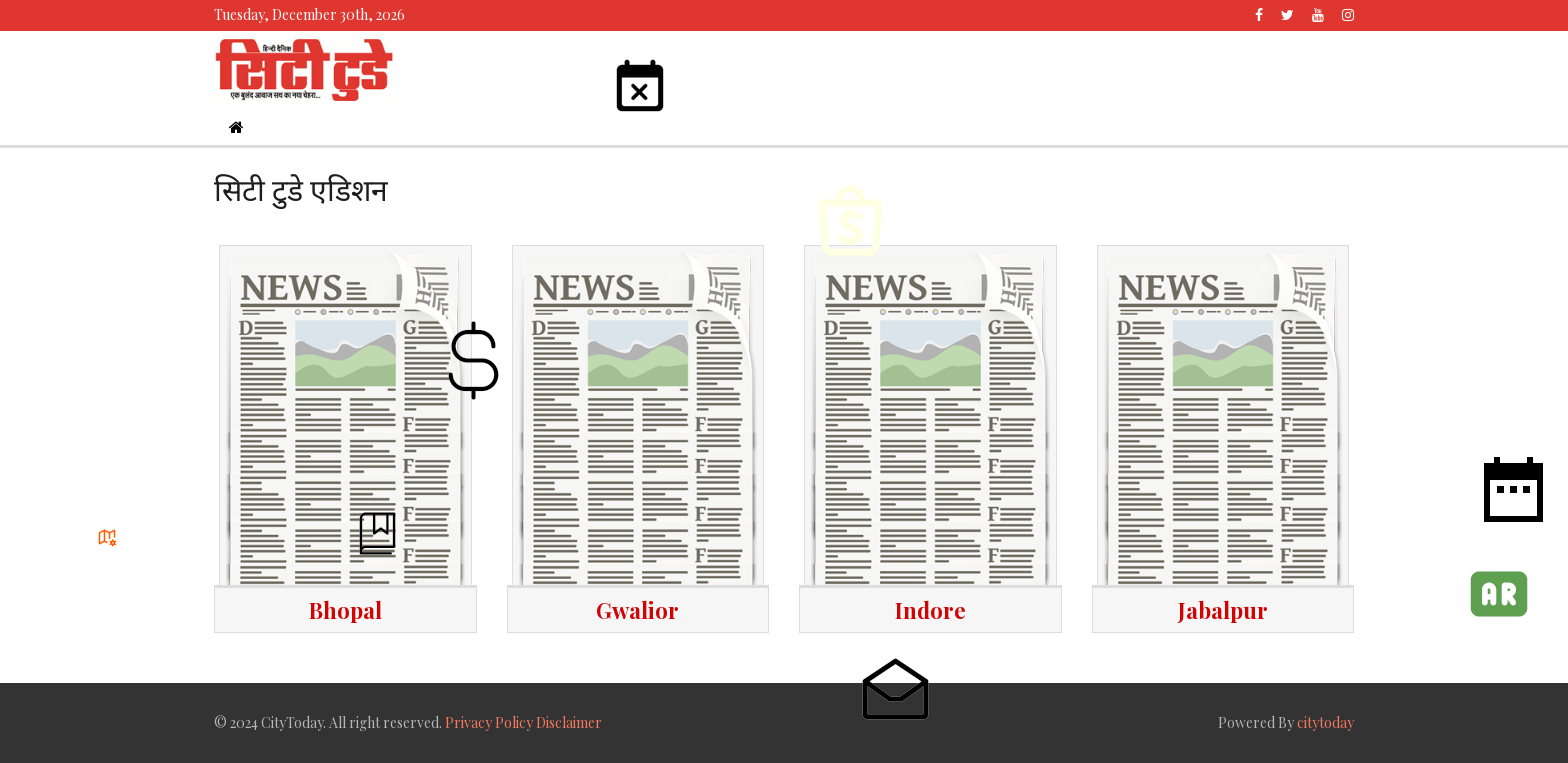 This screenshot has height=763, width=1568. What do you see at coordinates (1513, 489) in the screenshot?
I see `select a date range` at bounding box center [1513, 489].